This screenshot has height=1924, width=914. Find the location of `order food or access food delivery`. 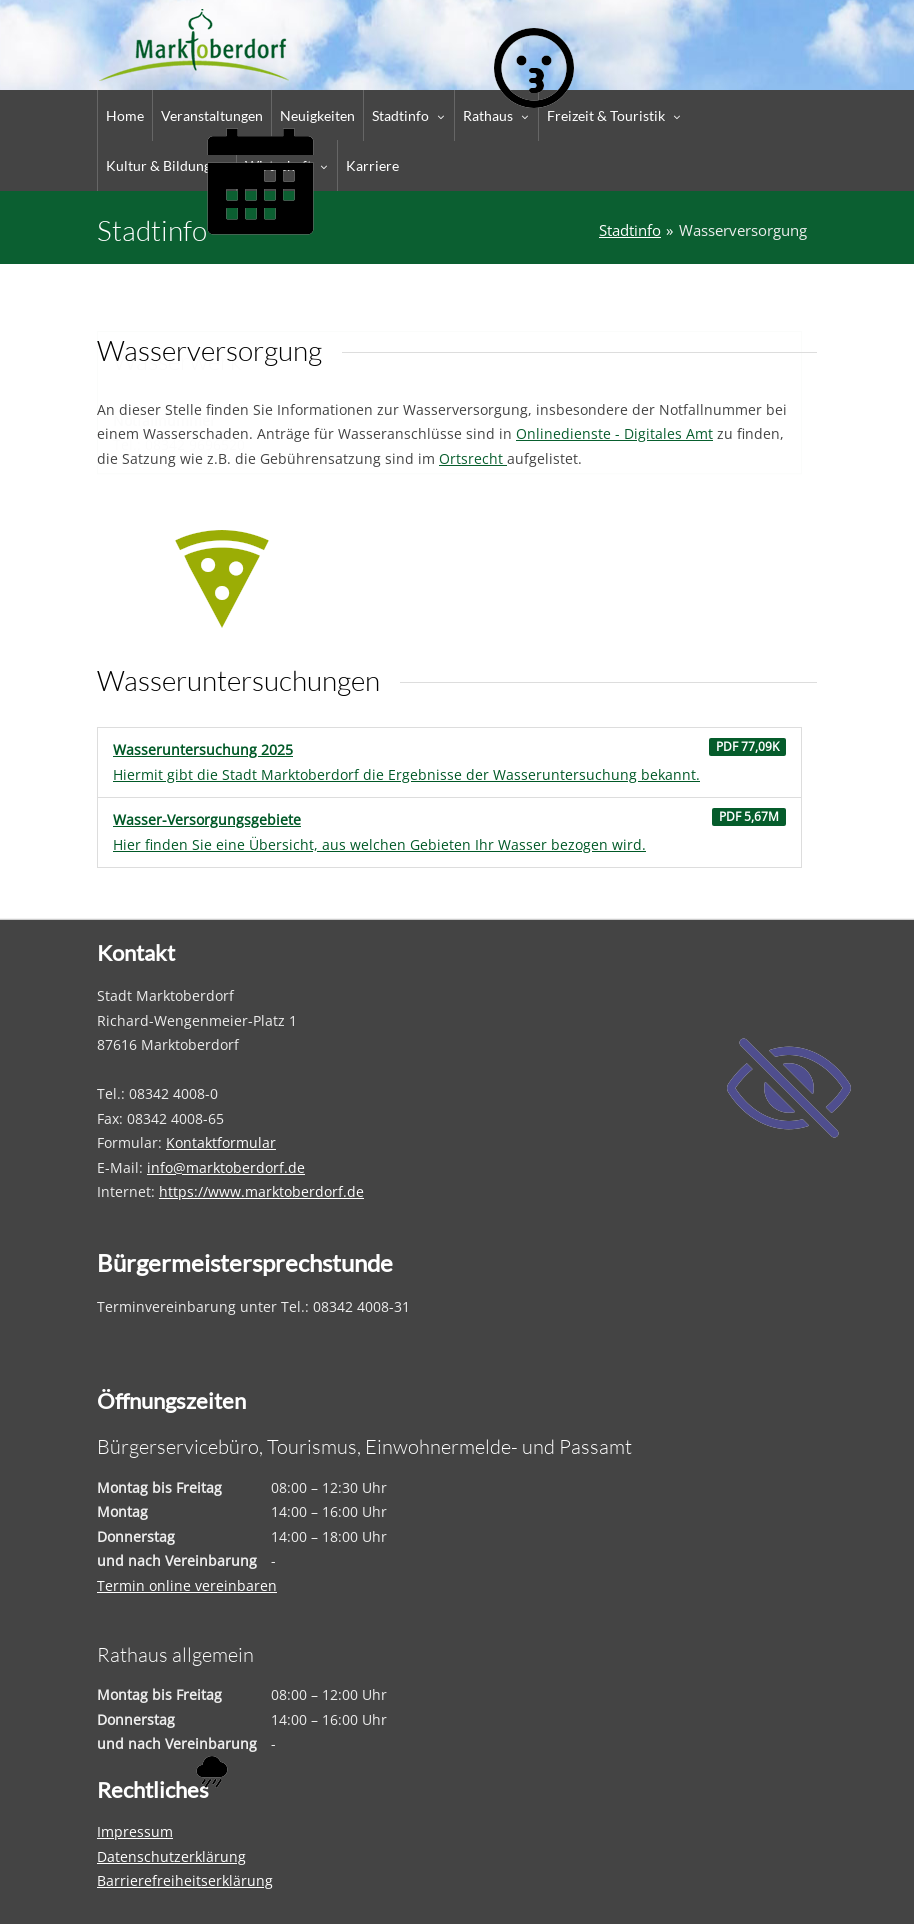

order food or access food delivery is located at coordinates (222, 579).